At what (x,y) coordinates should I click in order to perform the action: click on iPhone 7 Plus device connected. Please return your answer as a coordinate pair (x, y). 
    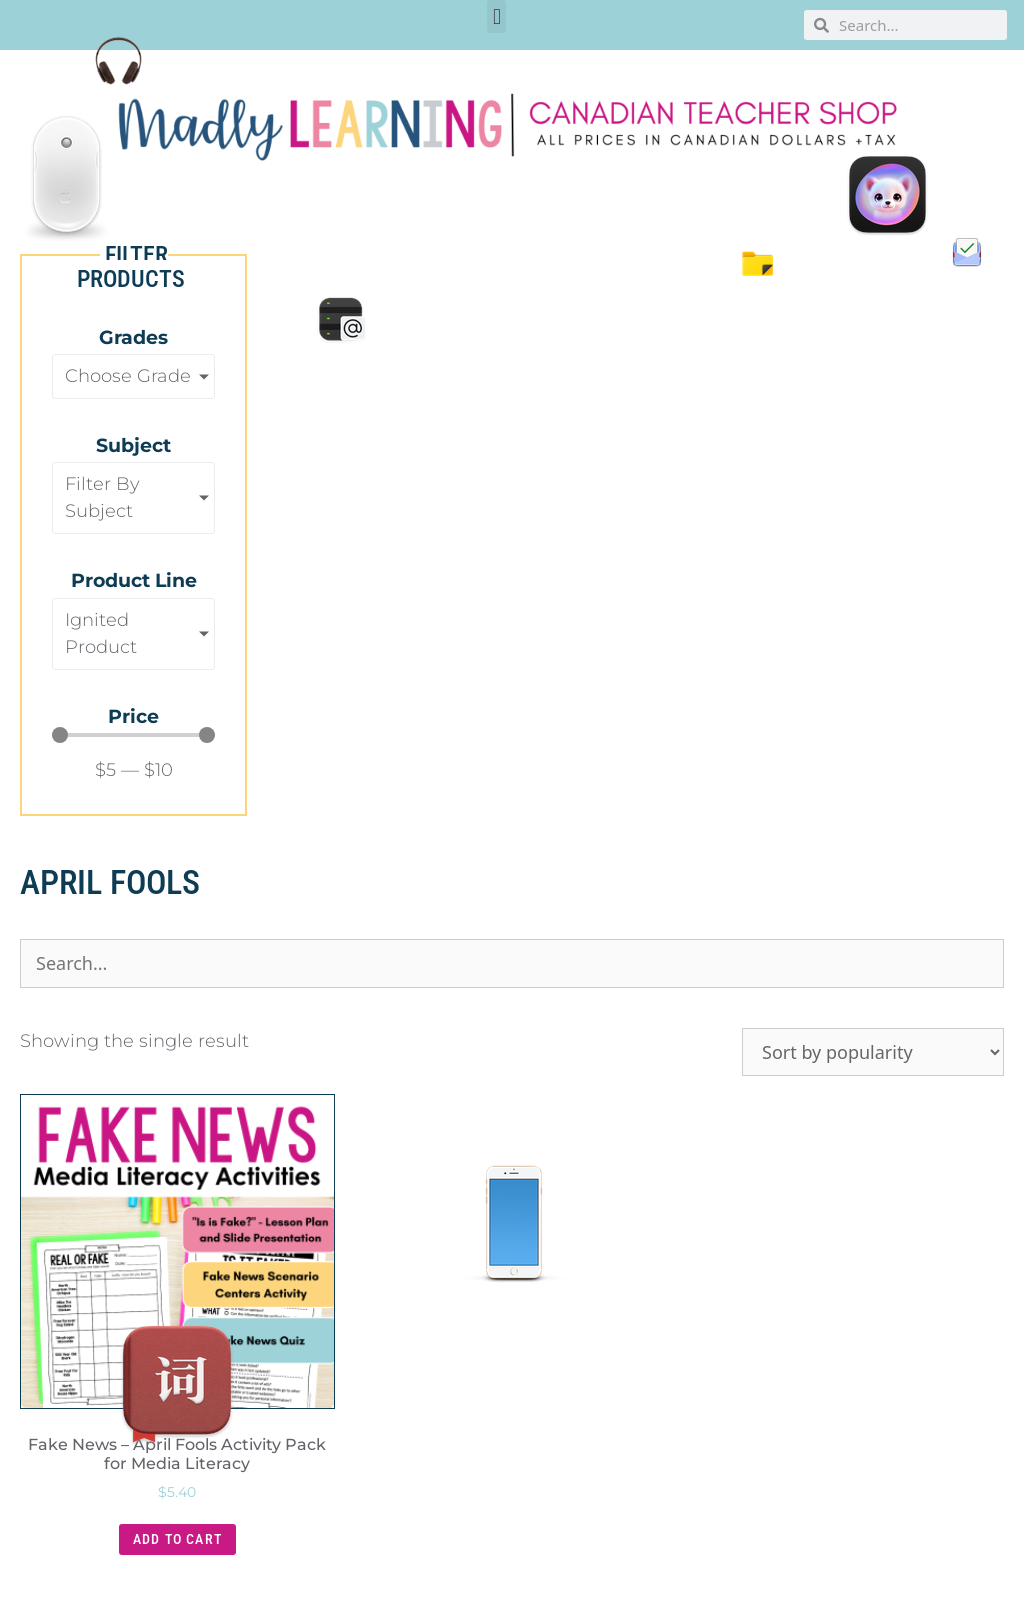
    Looking at the image, I should click on (514, 1224).